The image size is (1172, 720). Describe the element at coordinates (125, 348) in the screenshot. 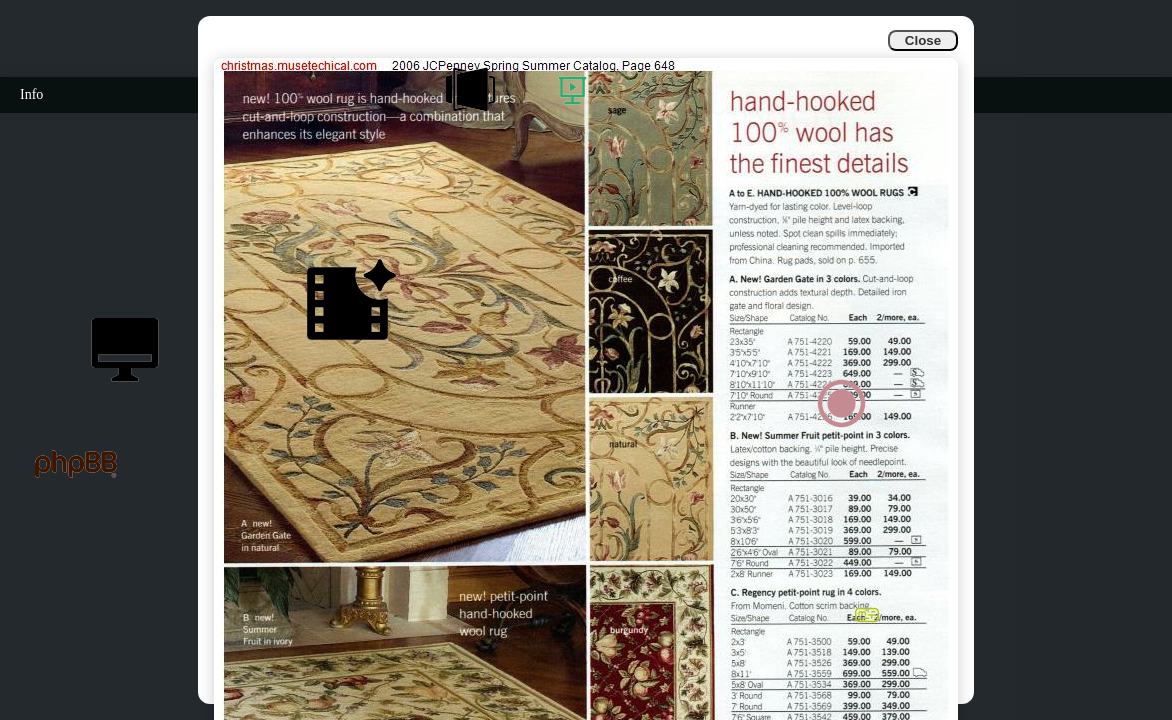

I see `mac desktop computer or imac device` at that location.